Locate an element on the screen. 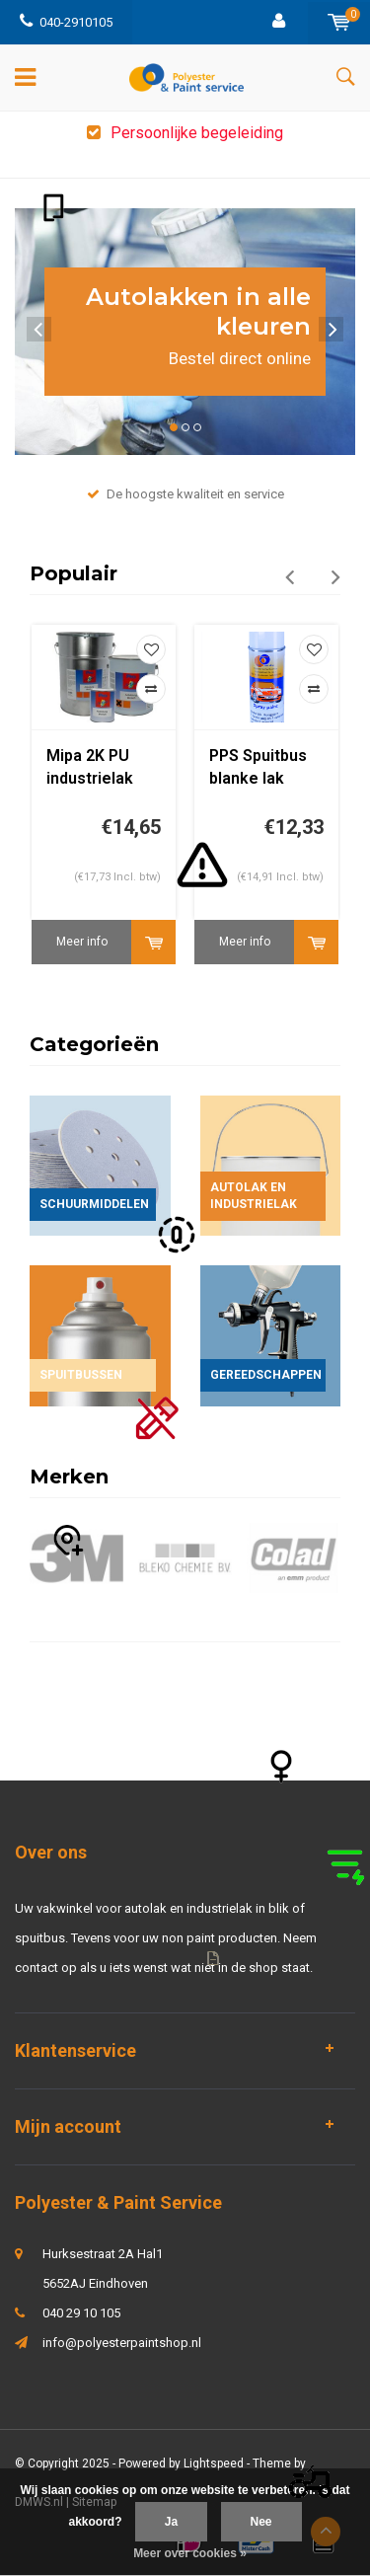 The image size is (370, 2576). indicates female gender option is located at coordinates (281, 1766).